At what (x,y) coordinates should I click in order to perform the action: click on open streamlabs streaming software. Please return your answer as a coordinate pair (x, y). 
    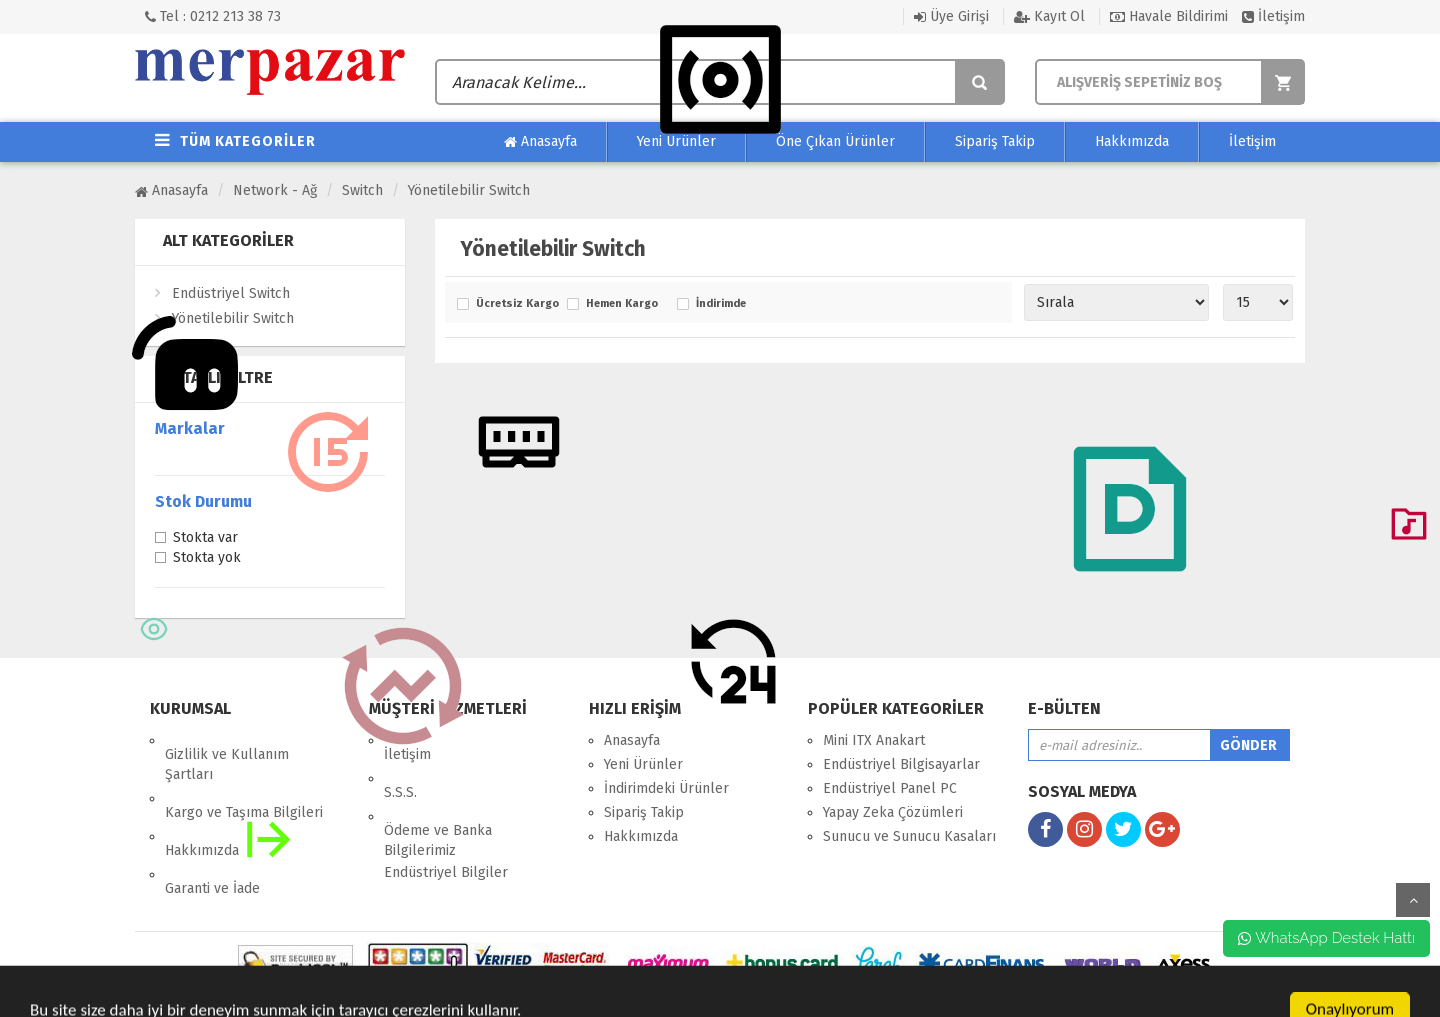
    Looking at the image, I should click on (185, 363).